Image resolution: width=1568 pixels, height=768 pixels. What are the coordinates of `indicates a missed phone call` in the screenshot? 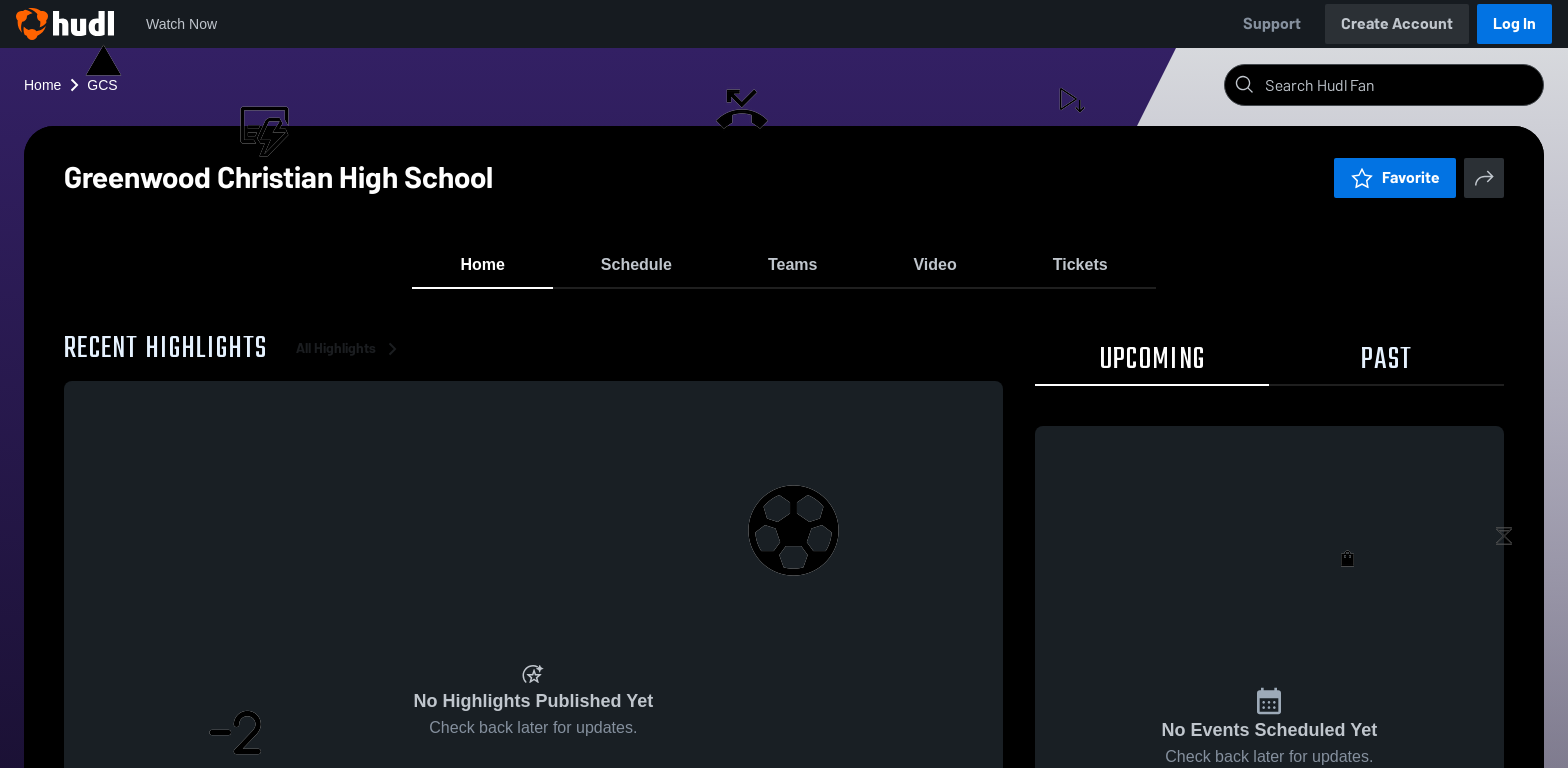 It's located at (742, 109).